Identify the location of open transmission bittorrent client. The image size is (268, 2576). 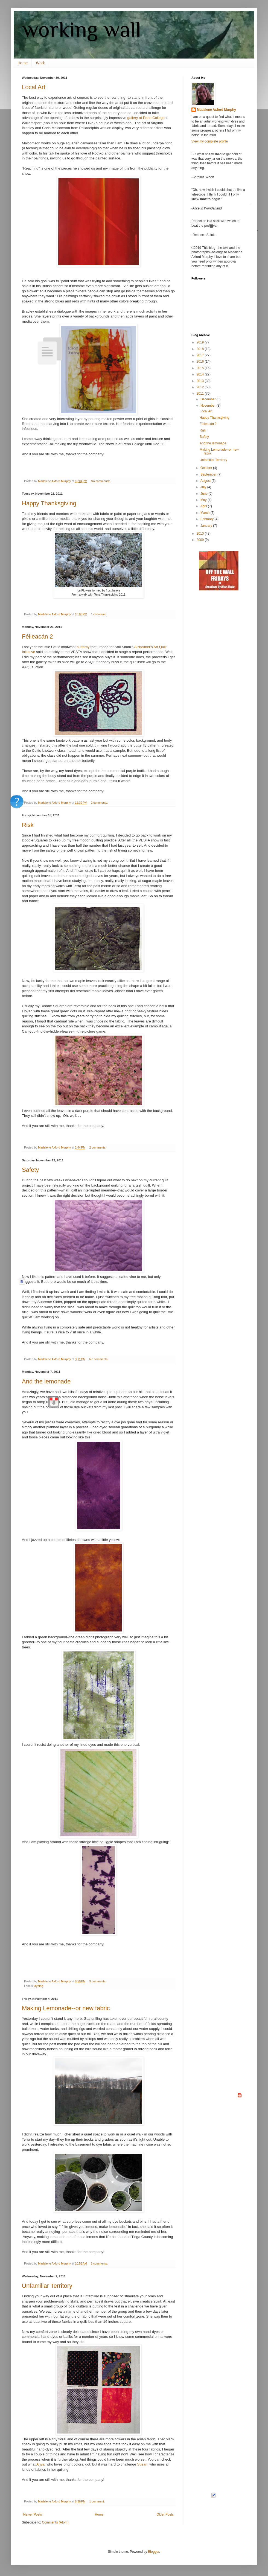
(54, 1402).